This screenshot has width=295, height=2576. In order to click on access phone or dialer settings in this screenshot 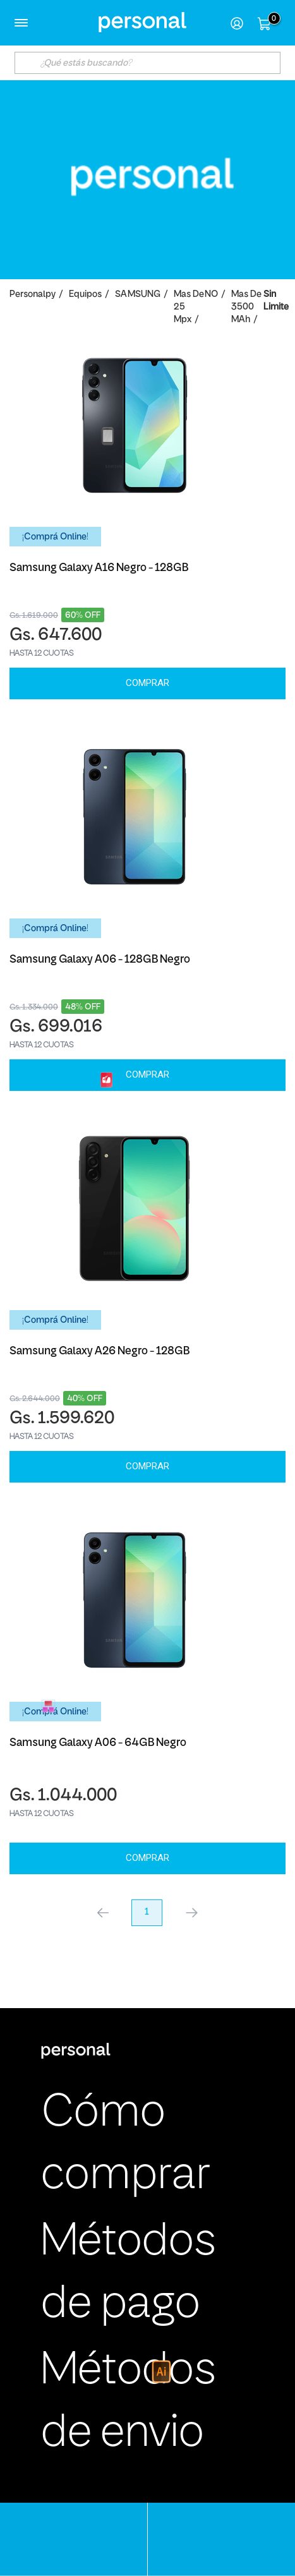, I will do `click(107, 436)`.